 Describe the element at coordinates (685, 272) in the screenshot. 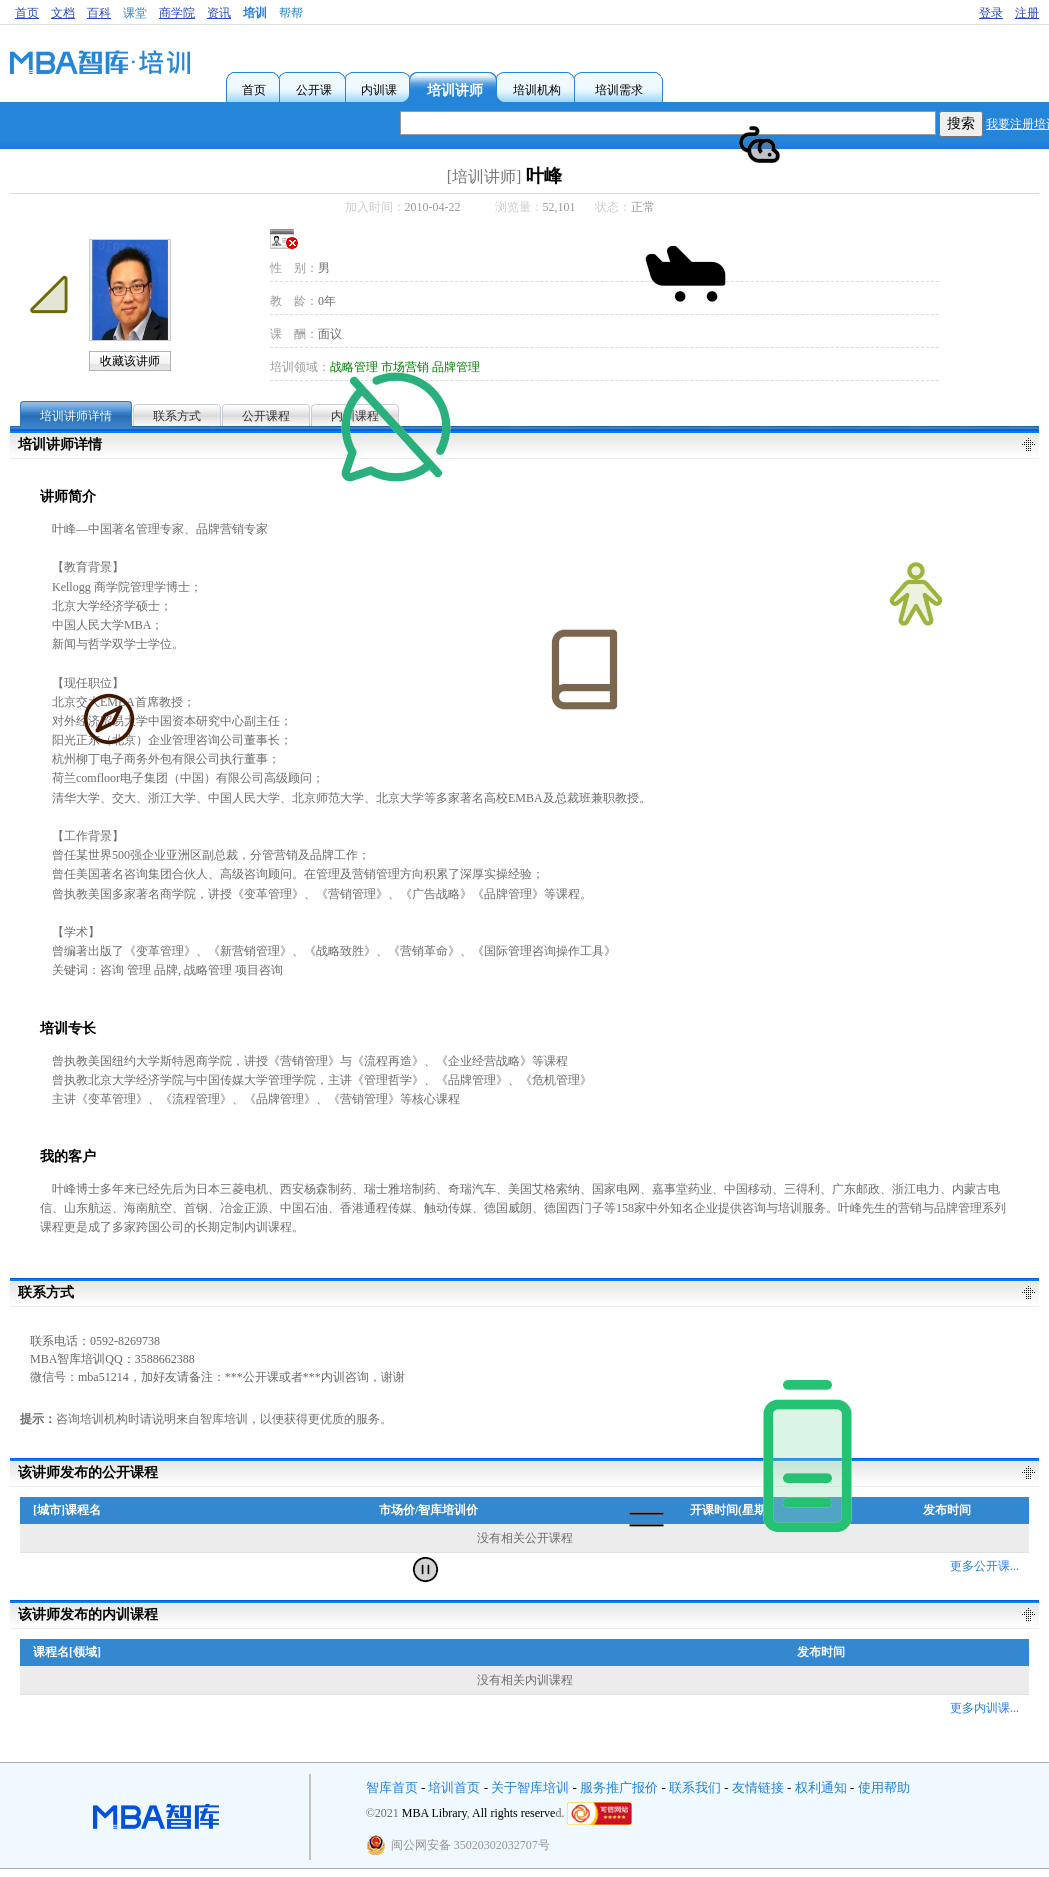

I see `flight is taxiing or preparing for departure` at that location.